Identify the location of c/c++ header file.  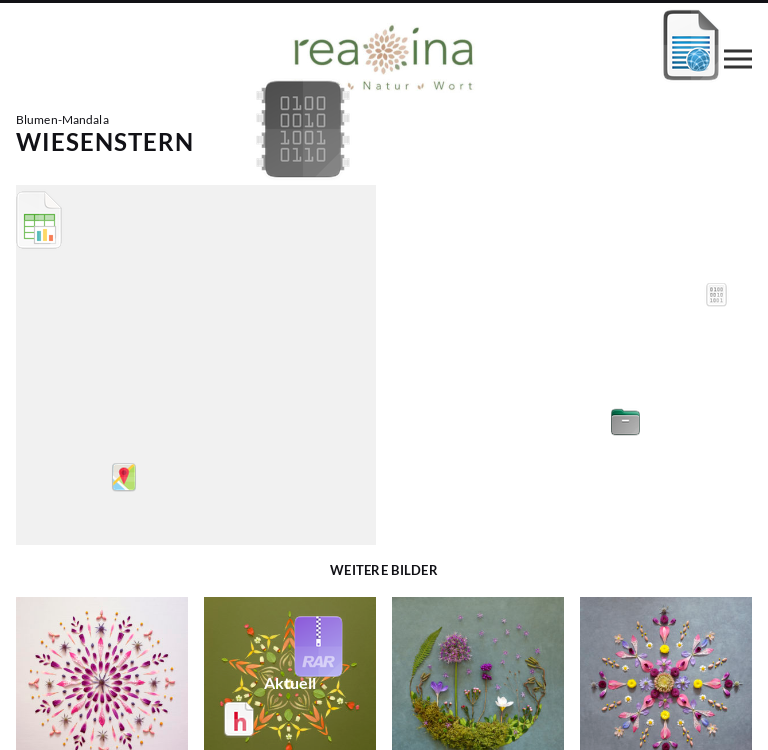
(239, 719).